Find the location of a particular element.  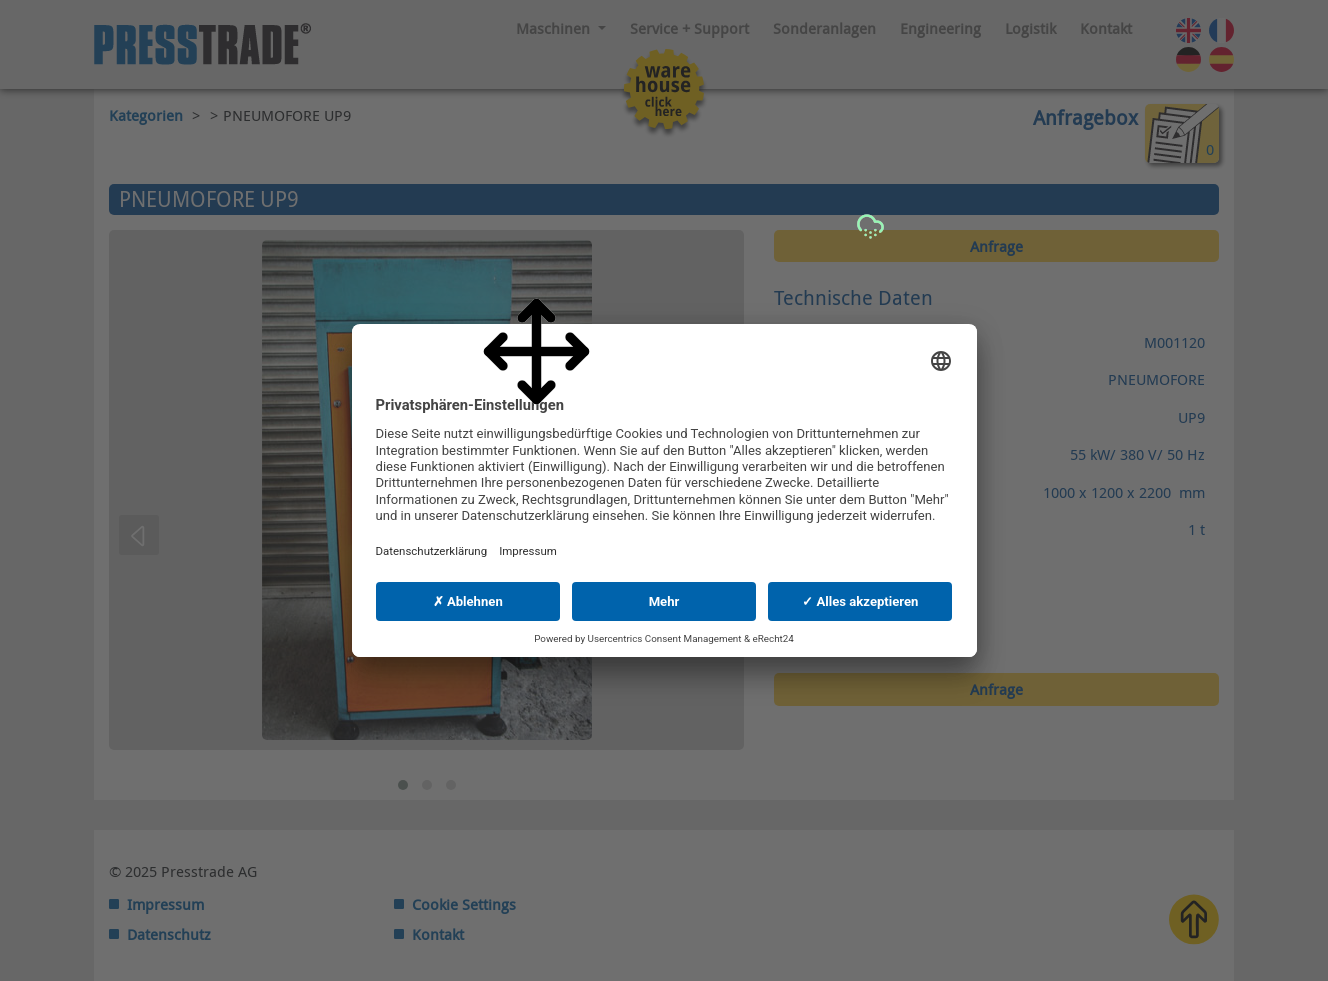

indicates snowy weather conditions is located at coordinates (870, 226).